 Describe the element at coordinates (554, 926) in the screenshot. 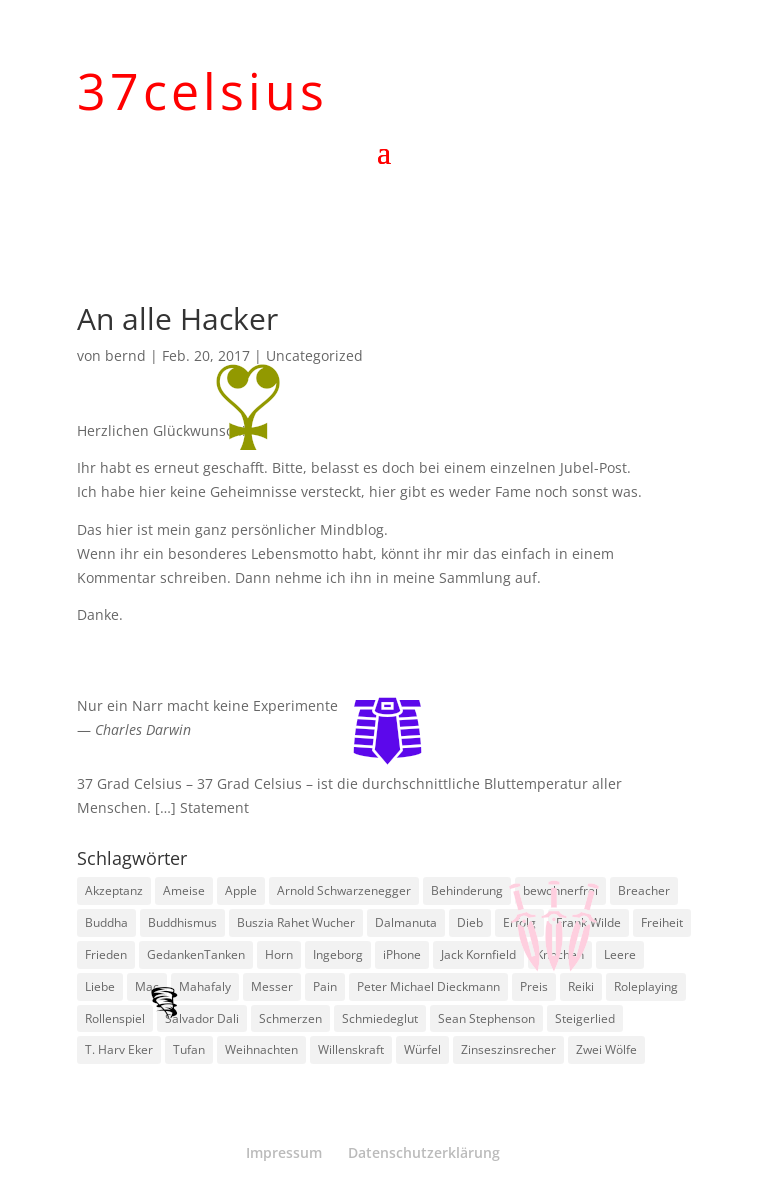

I see `select daggers as your weapon type` at that location.